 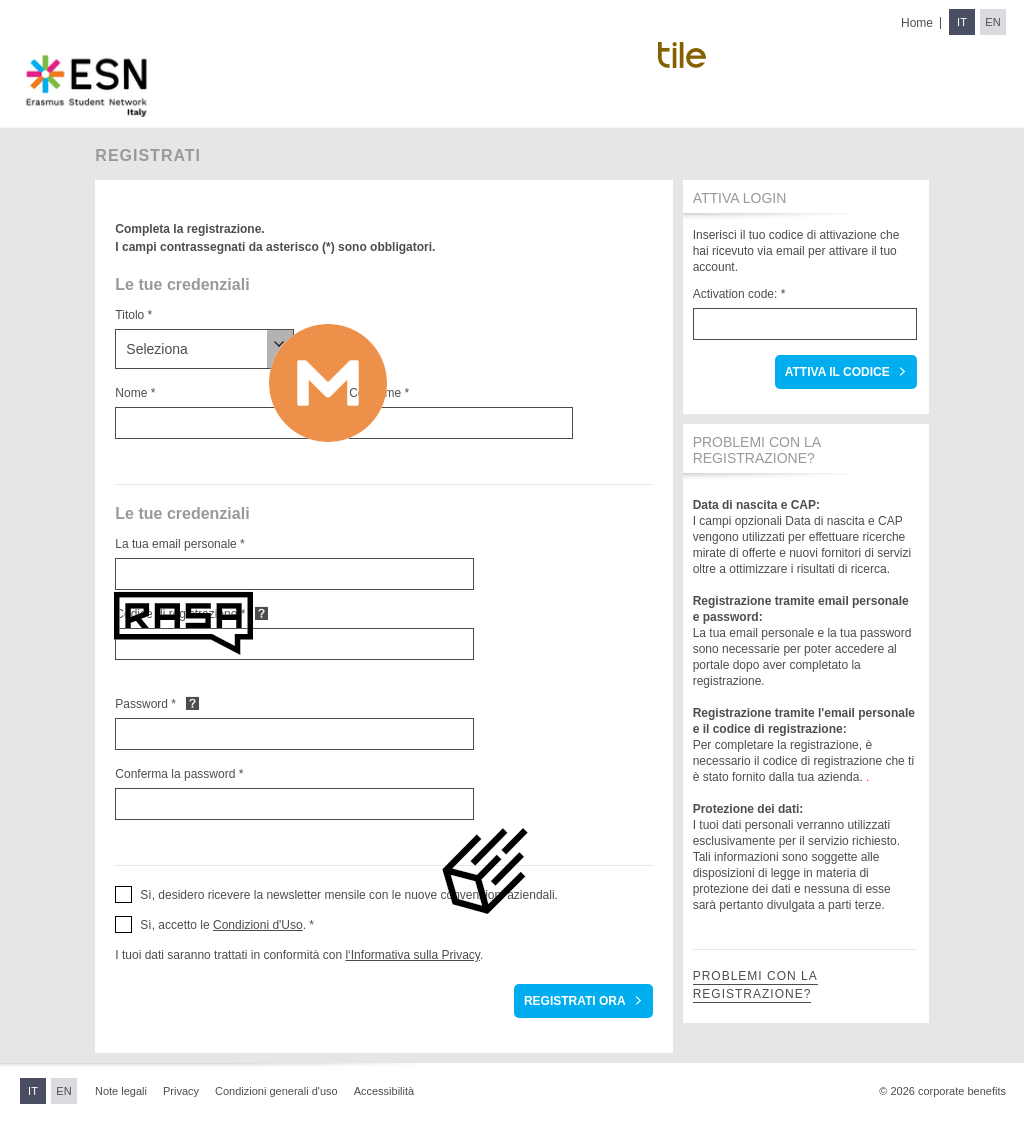 What do you see at coordinates (328, 383) in the screenshot?
I see `open the MEGA cloud storage app` at bounding box center [328, 383].